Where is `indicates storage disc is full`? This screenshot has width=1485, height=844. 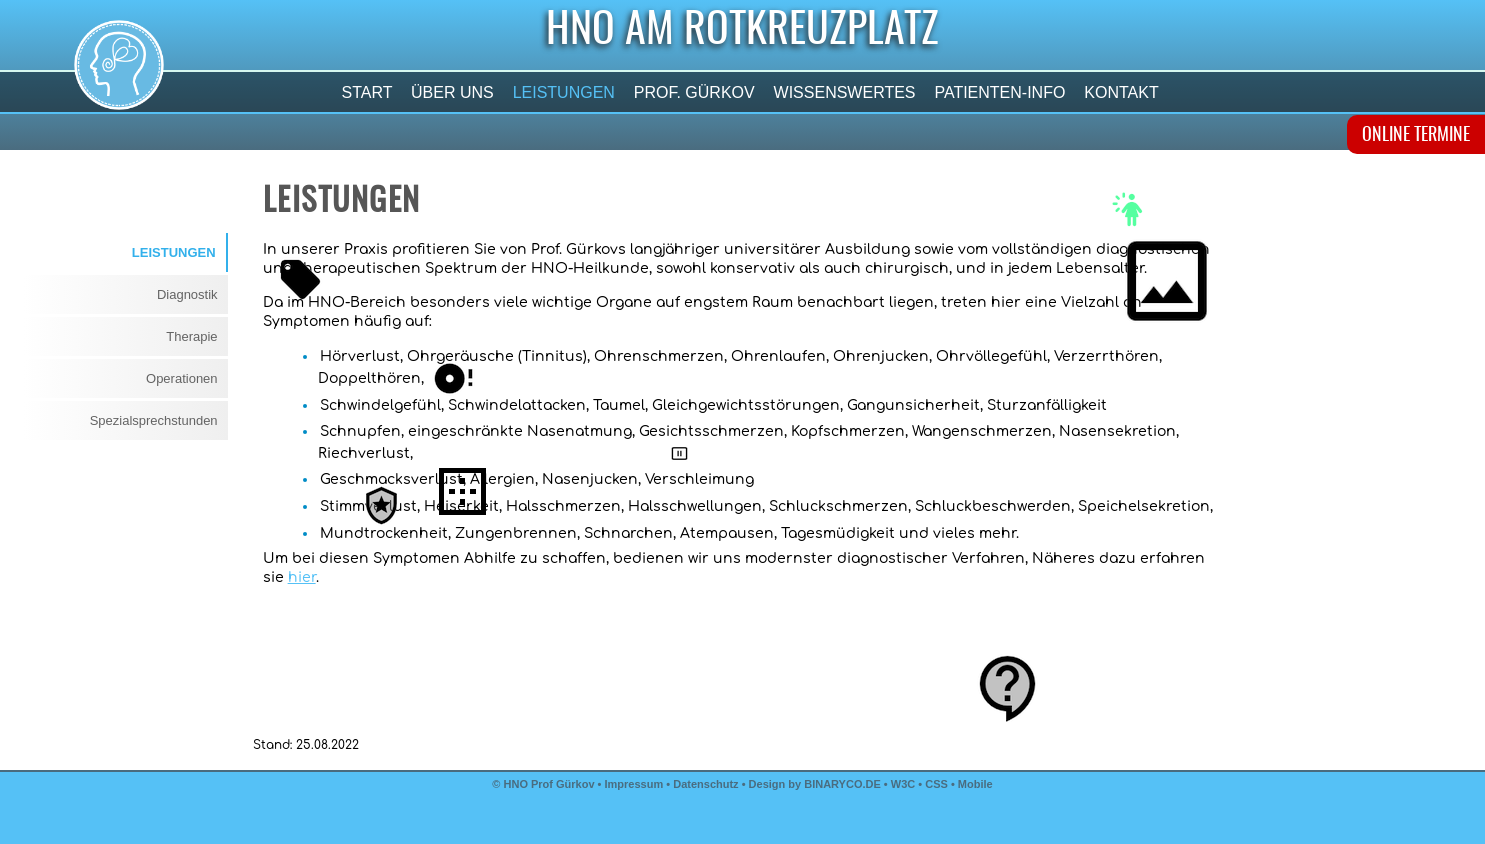
indicates storage disc is full is located at coordinates (453, 378).